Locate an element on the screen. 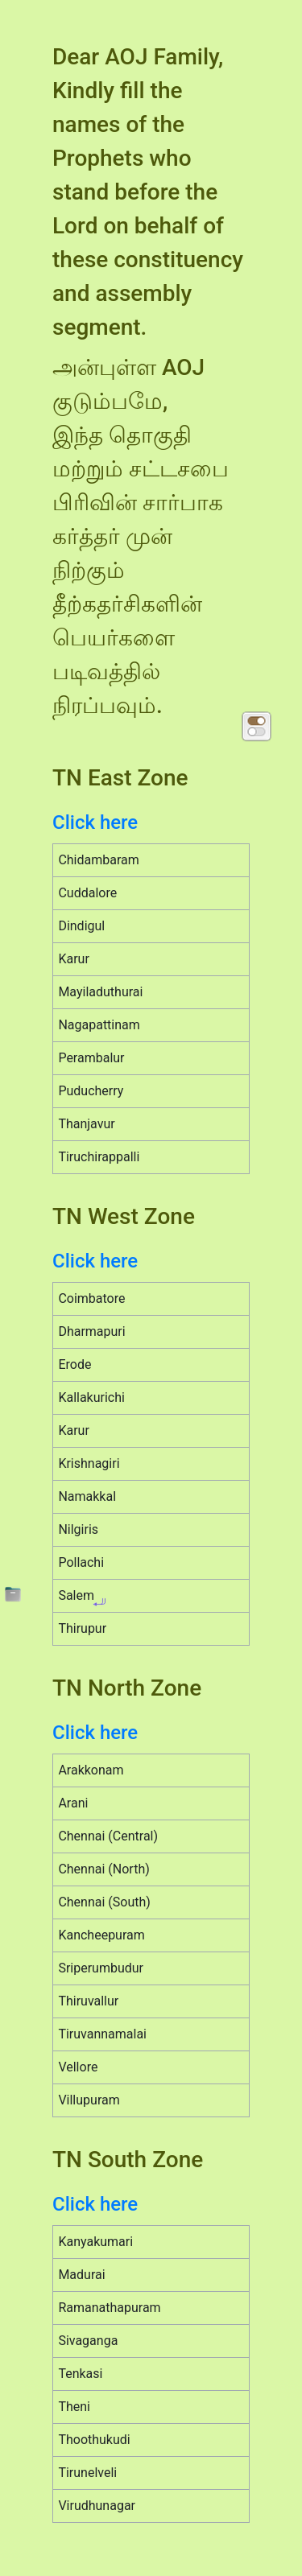  open gnome tweaks application is located at coordinates (256, 726).